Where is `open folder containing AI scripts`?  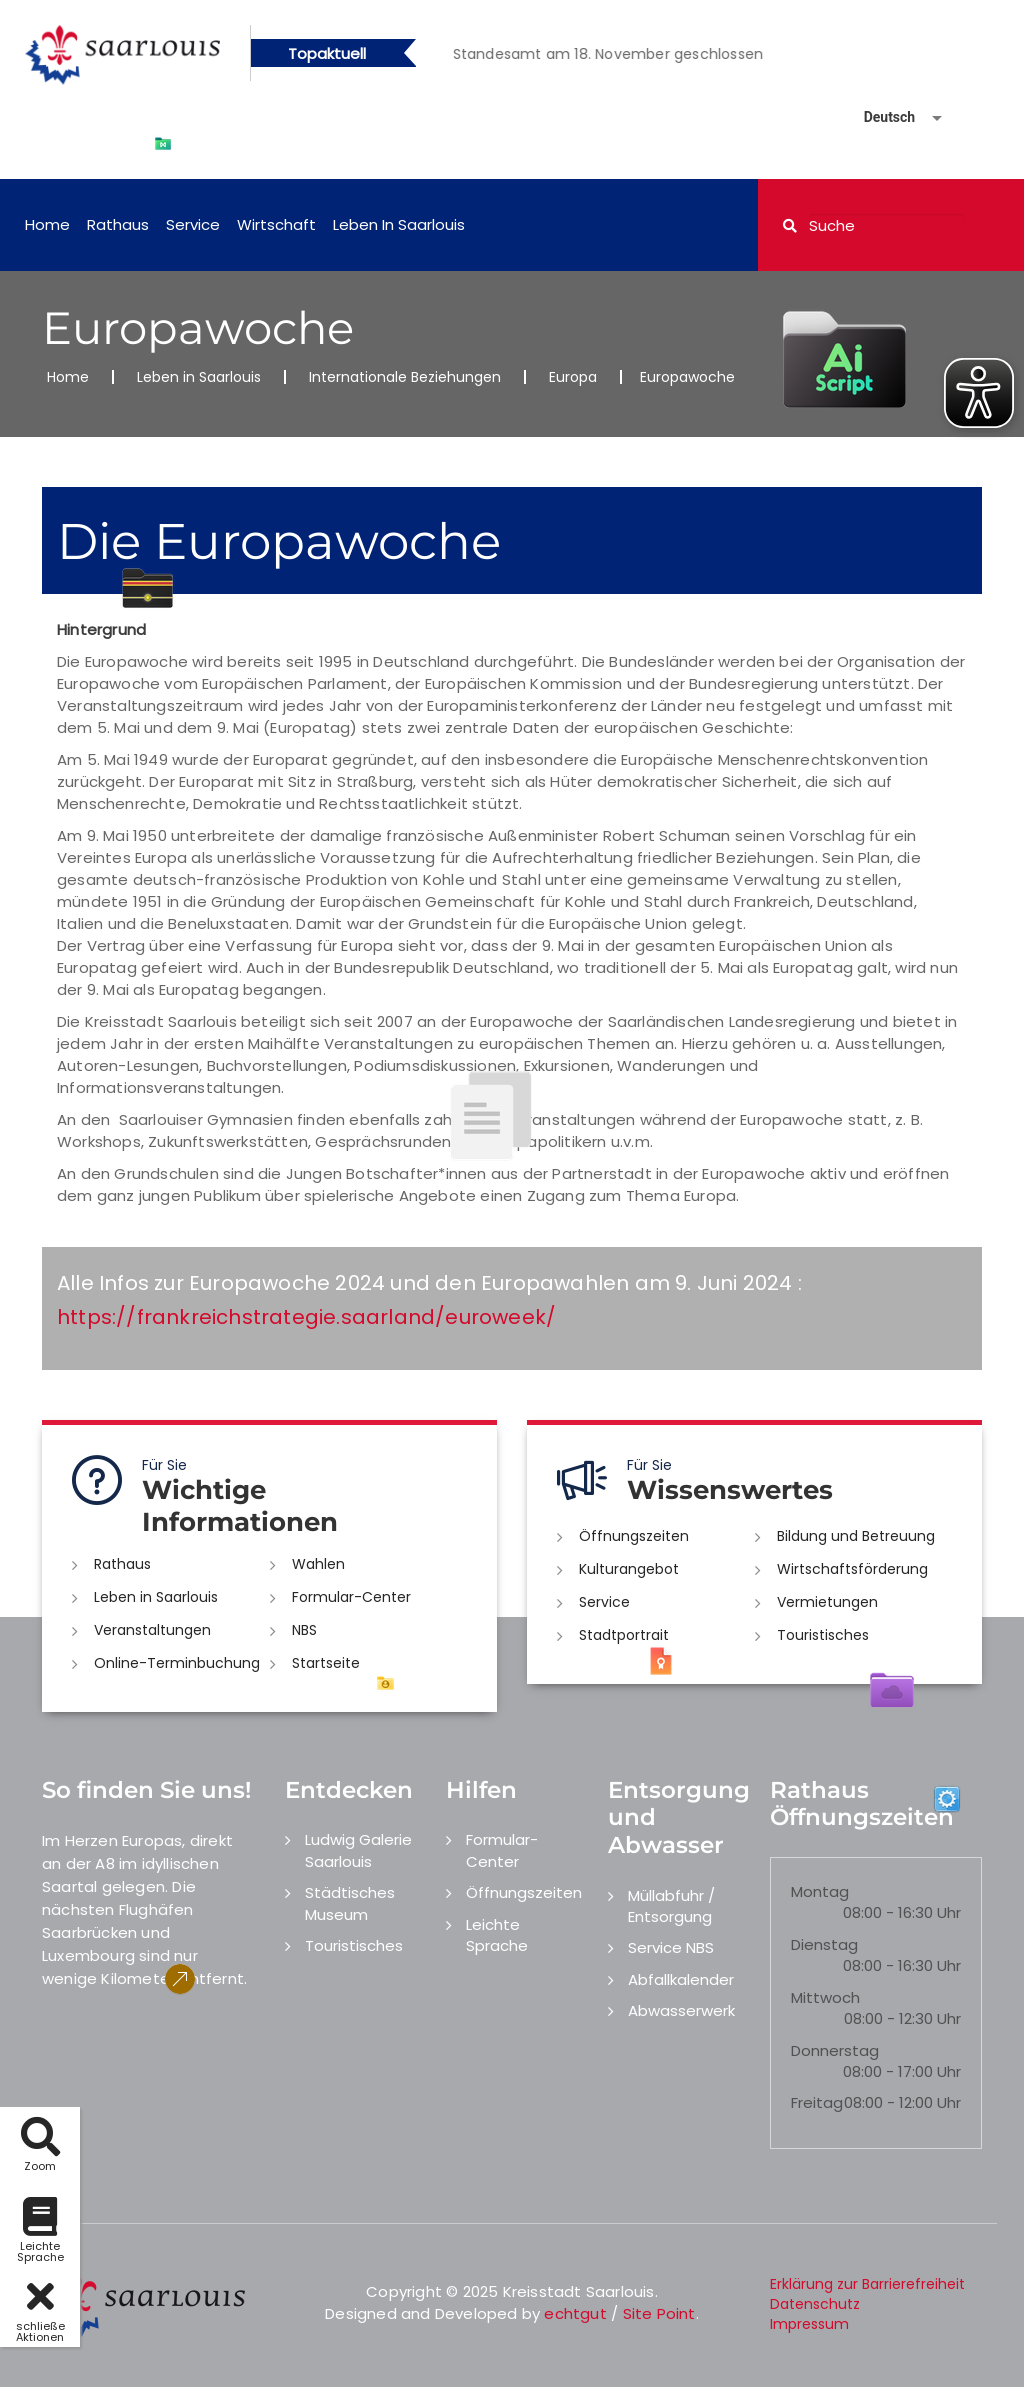 open folder containing AI scripts is located at coordinates (844, 363).